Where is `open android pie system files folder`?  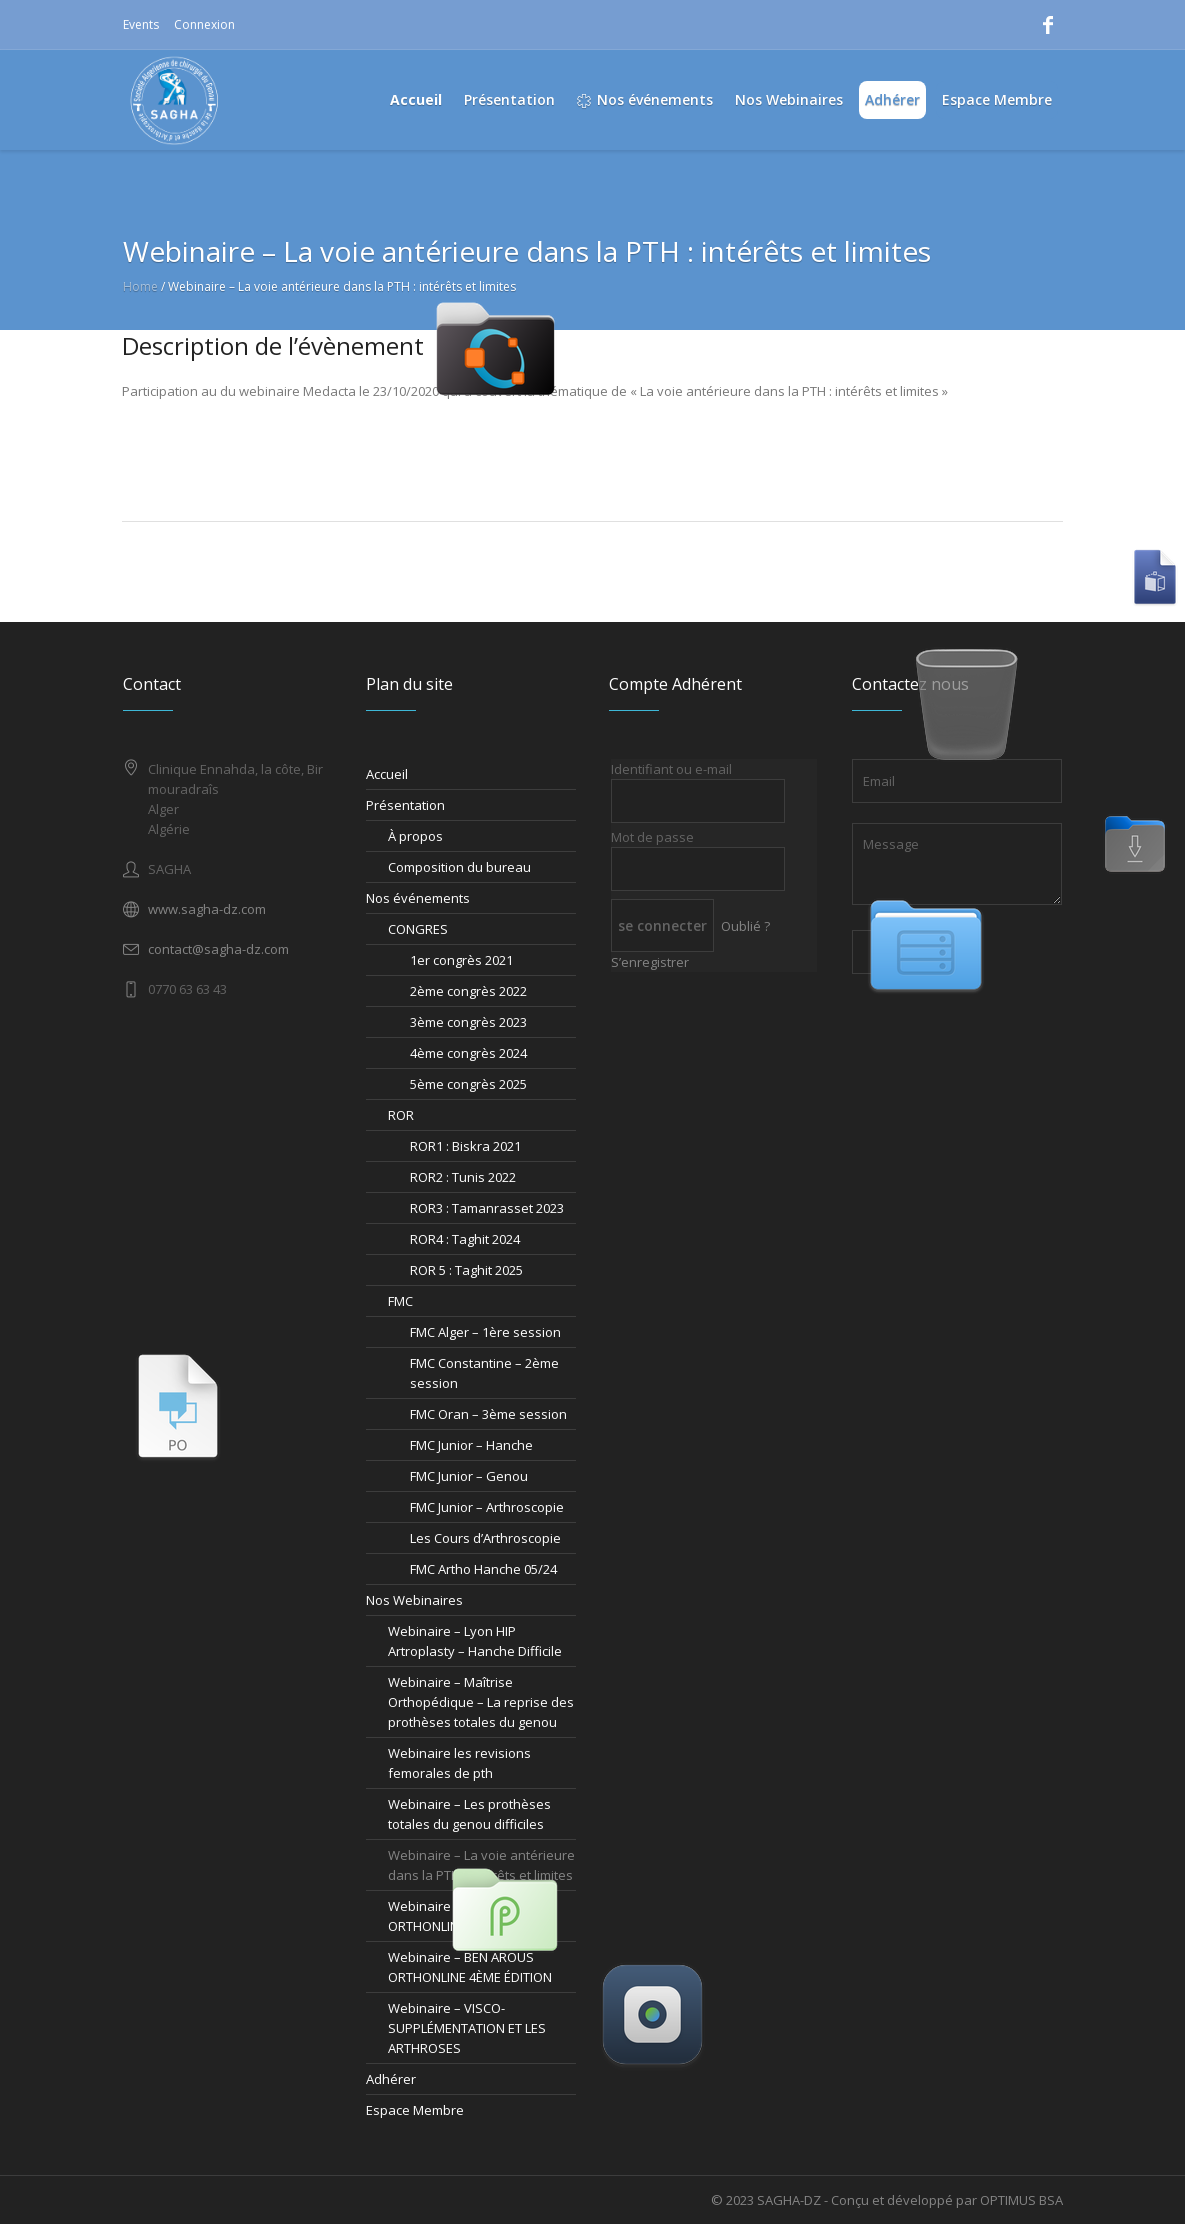
open android pie system files folder is located at coordinates (504, 1912).